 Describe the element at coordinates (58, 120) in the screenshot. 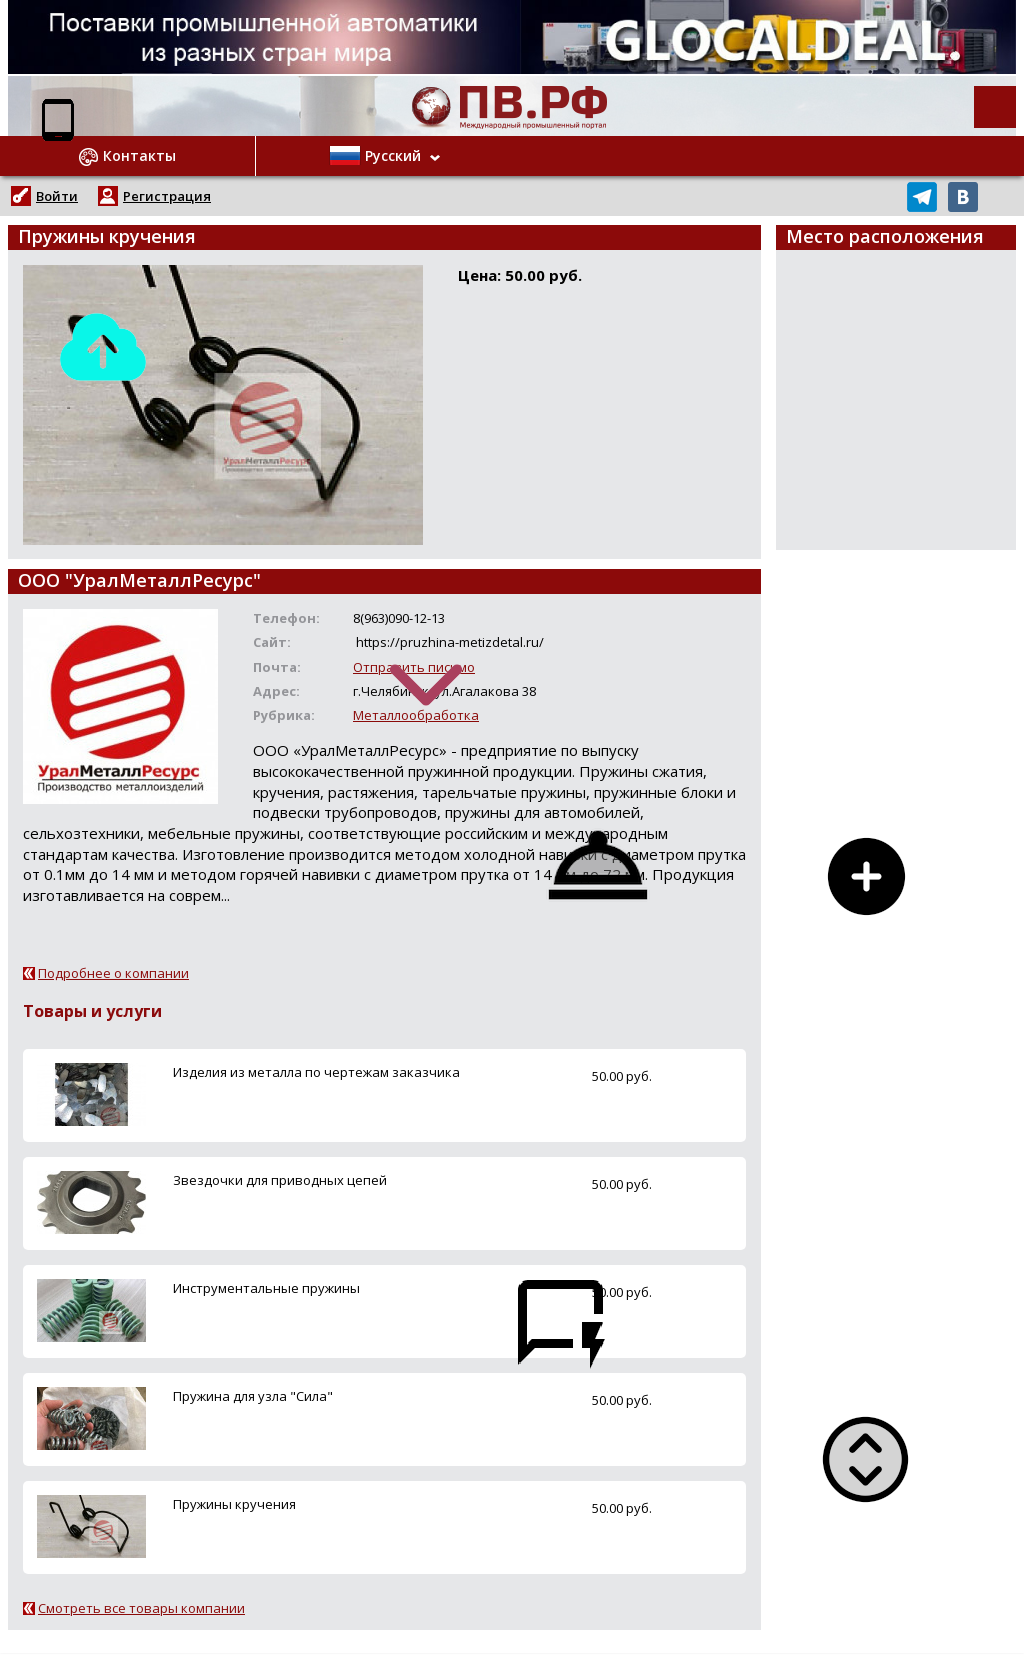

I see `switch to tablet view or mode` at that location.